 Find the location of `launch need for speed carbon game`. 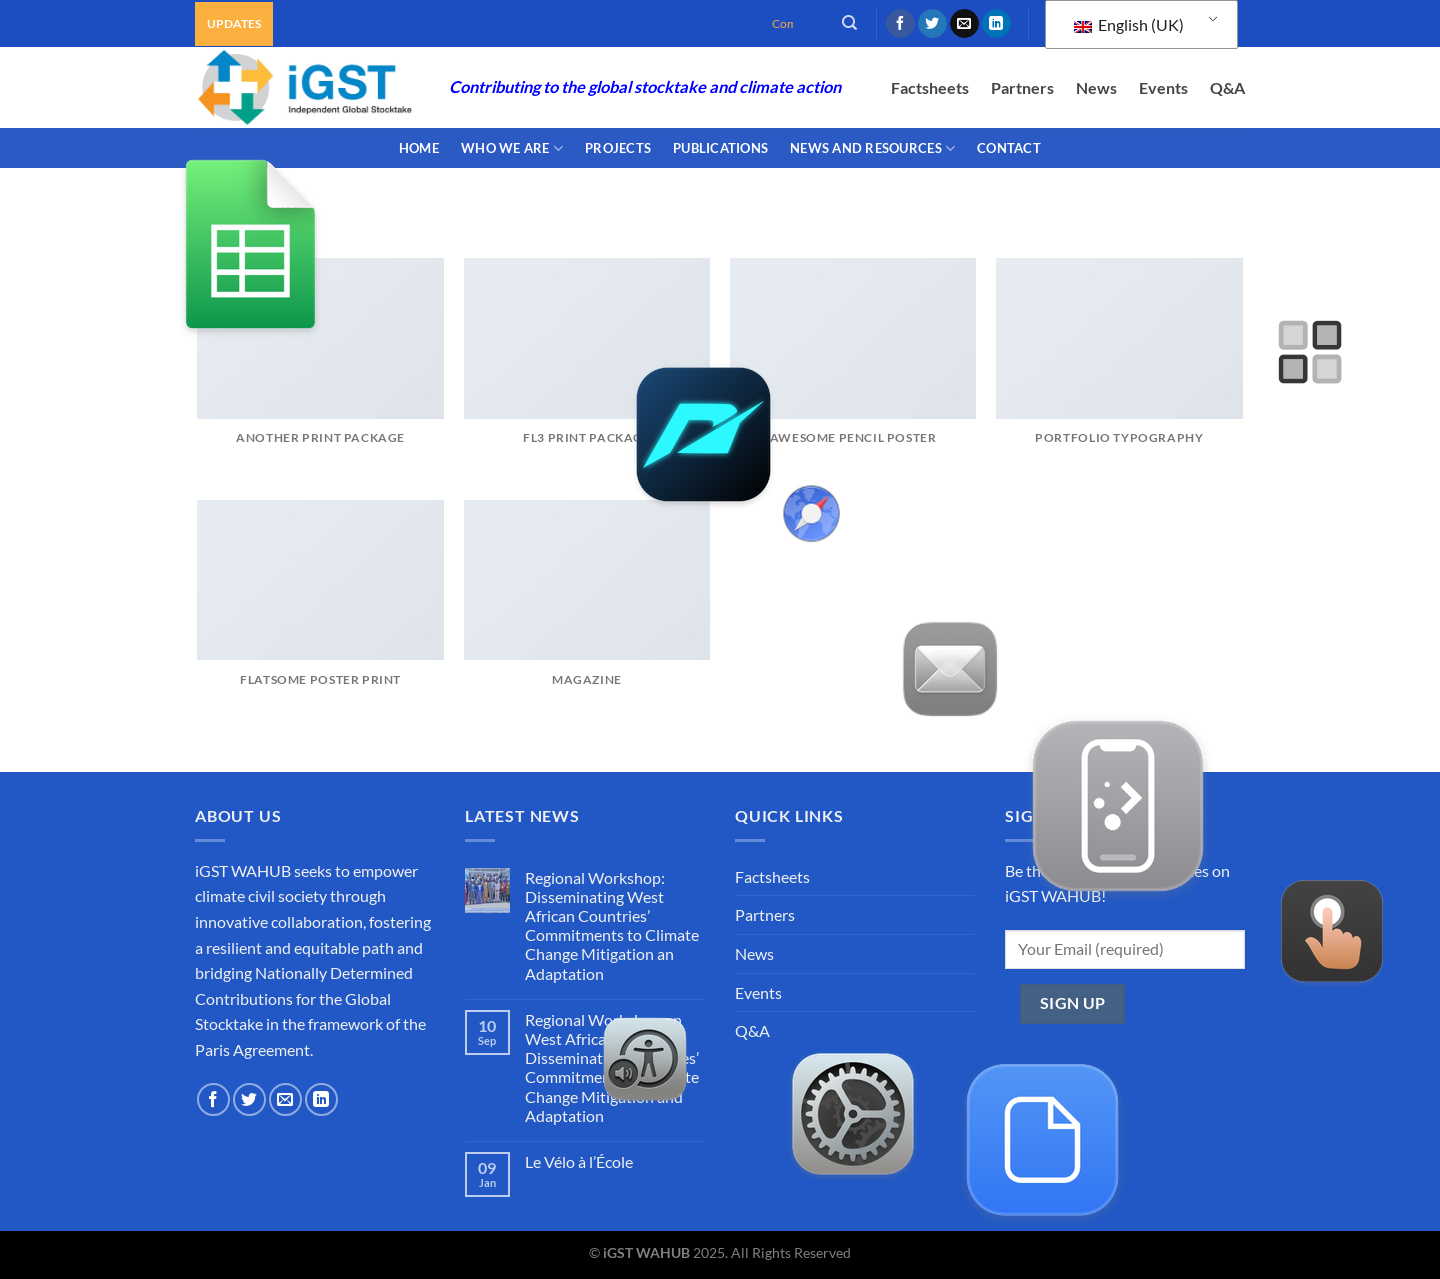

launch need for speed carbon game is located at coordinates (703, 434).